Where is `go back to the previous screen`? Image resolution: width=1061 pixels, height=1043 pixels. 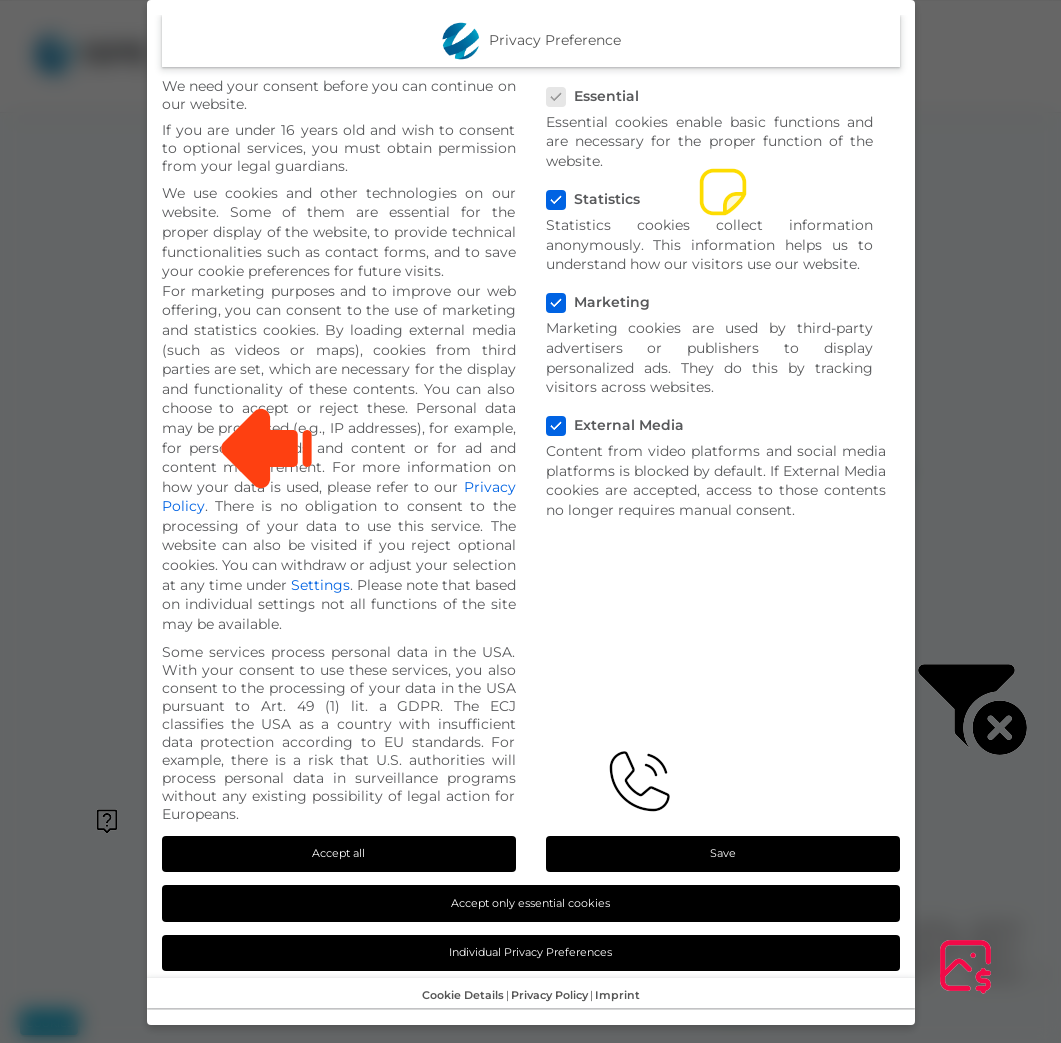
go back to the previous screen is located at coordinates (265, 448).